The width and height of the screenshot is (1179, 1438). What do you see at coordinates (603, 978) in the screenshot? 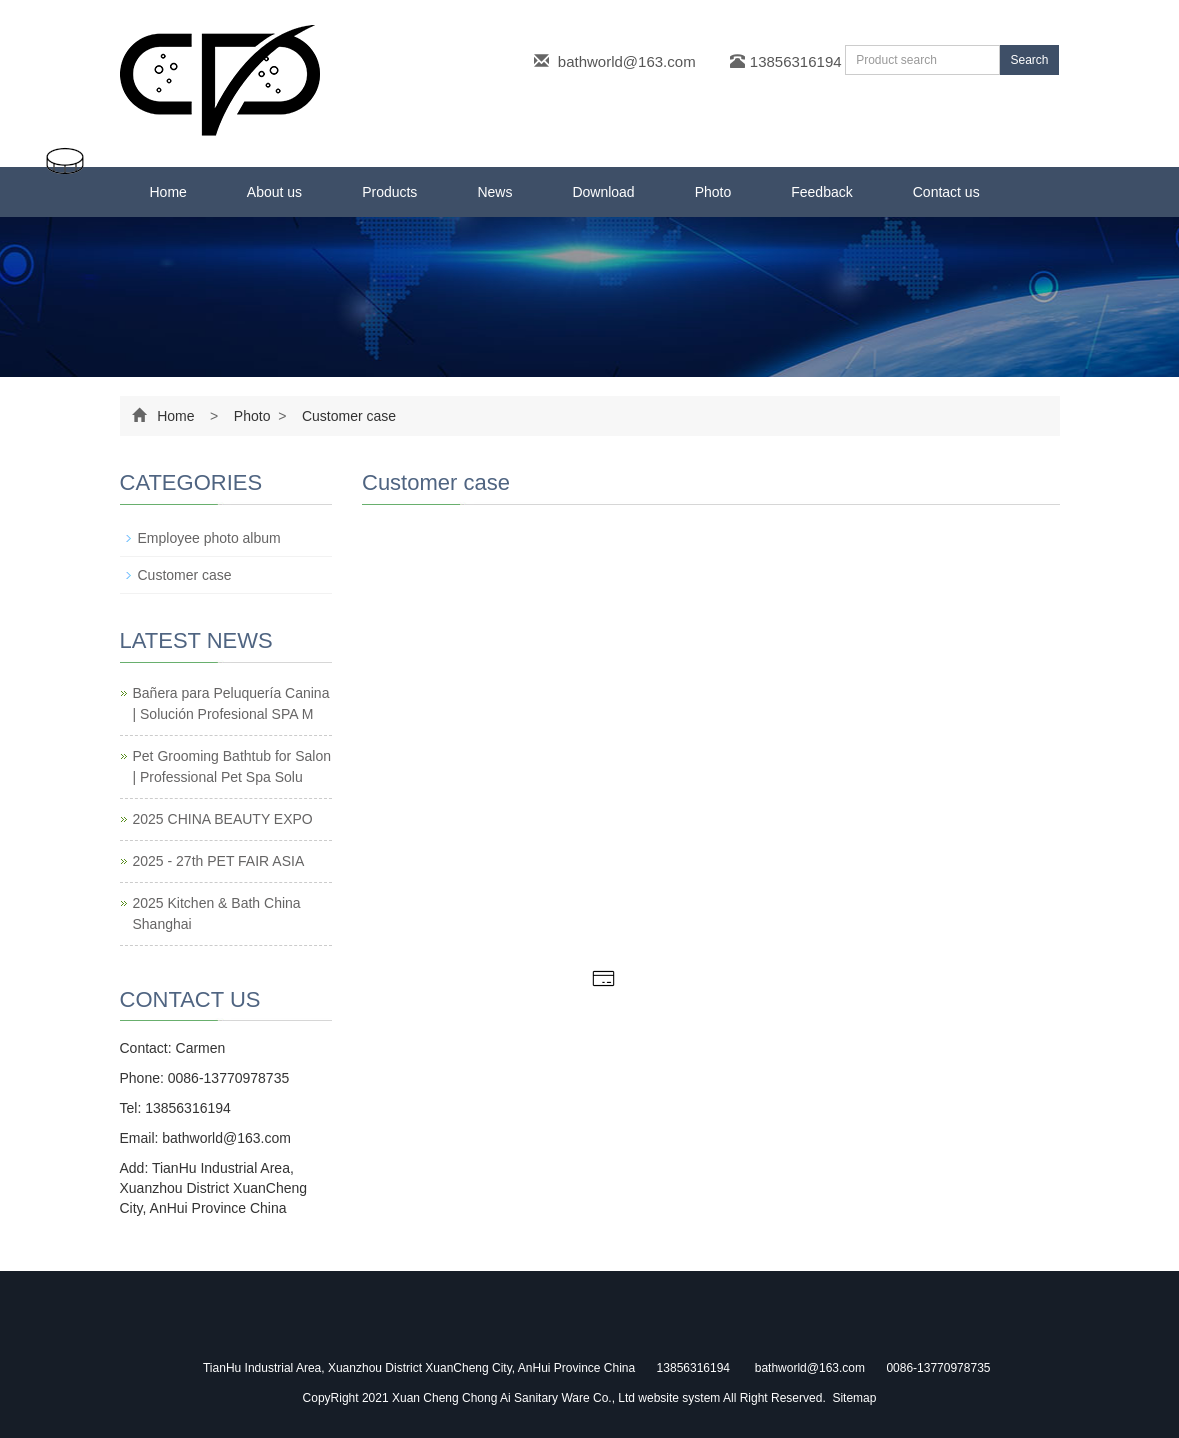
I see `manage payment methods` at bounding box center [603, 978].